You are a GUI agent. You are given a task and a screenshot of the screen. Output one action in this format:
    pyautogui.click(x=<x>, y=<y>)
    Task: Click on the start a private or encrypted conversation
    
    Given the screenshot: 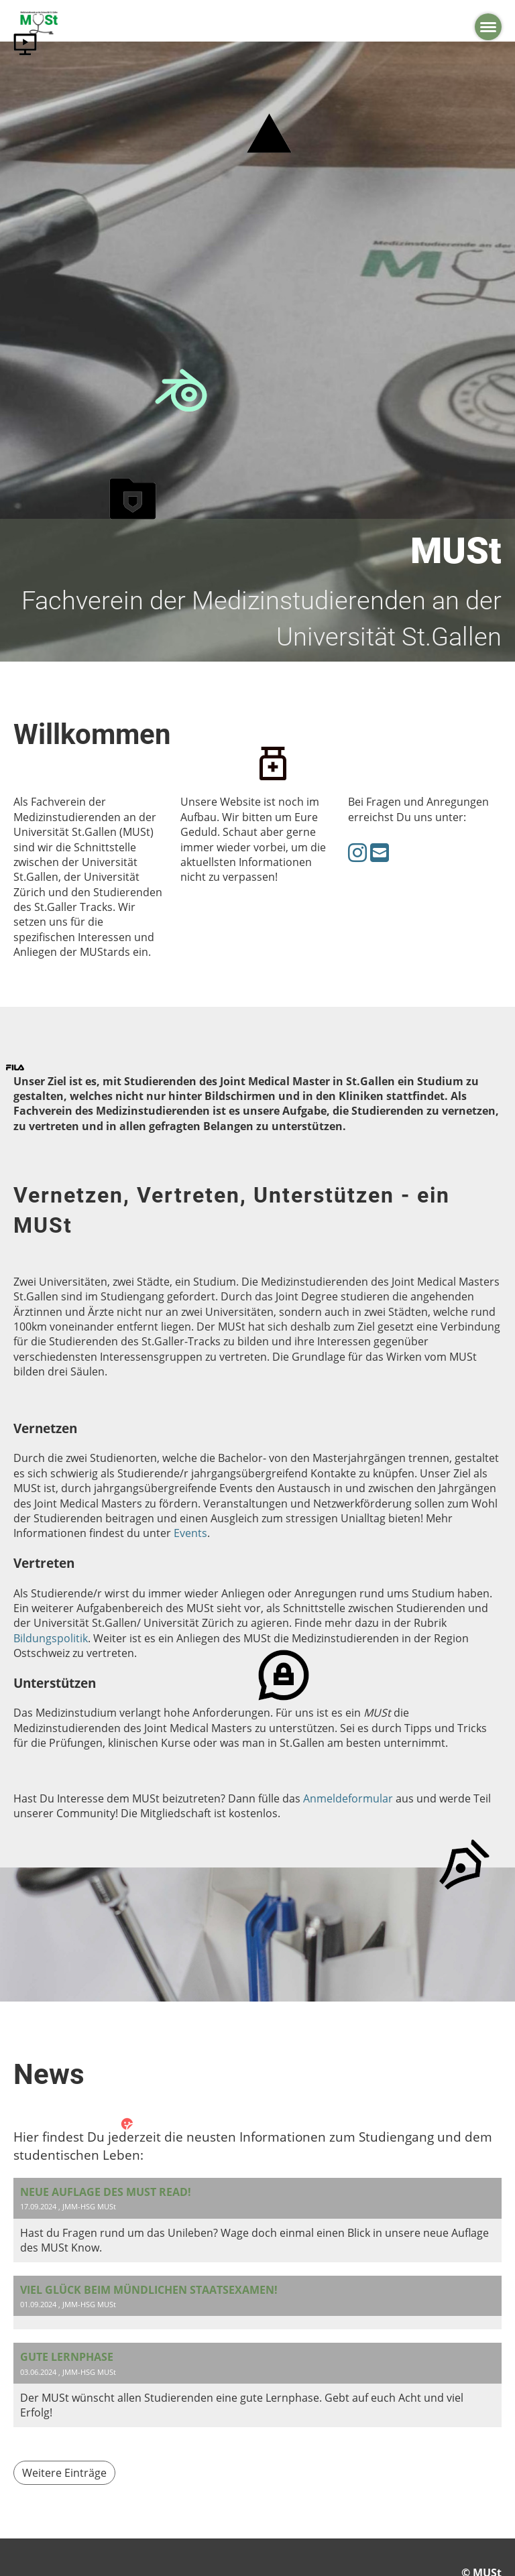 What is the action you would take?
    pyautogui.click(x=284, y=1675)
    